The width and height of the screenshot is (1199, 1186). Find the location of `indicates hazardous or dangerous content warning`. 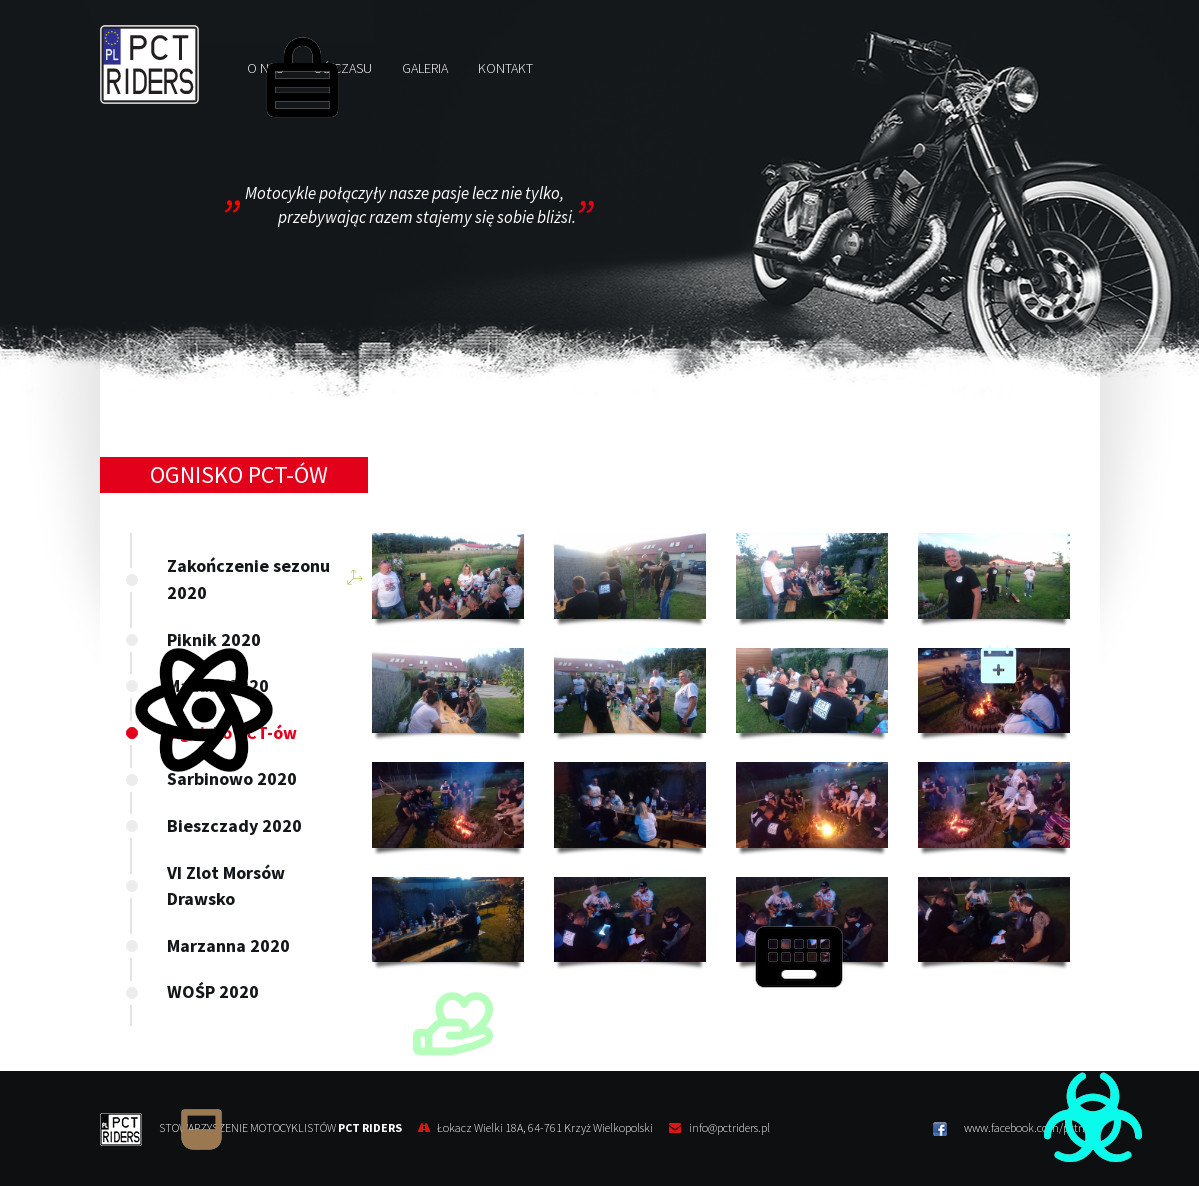

indicates hazardous or dangerous content warning is located at coordinates (1093, 1120).